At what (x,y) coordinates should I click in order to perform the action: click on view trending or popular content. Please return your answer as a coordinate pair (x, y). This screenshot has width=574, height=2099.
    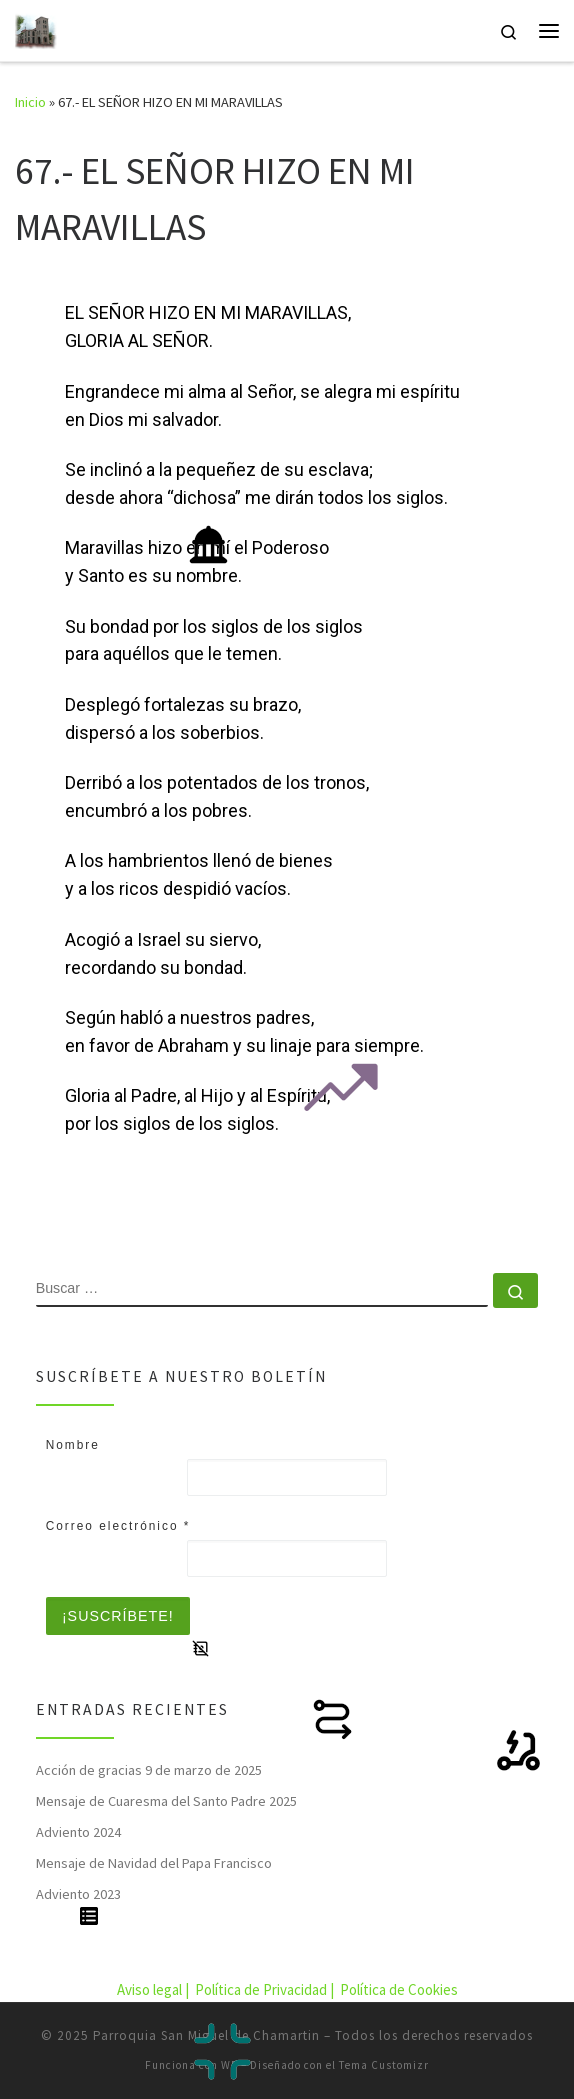
    Looking at the image, I should click on (341, 1090).